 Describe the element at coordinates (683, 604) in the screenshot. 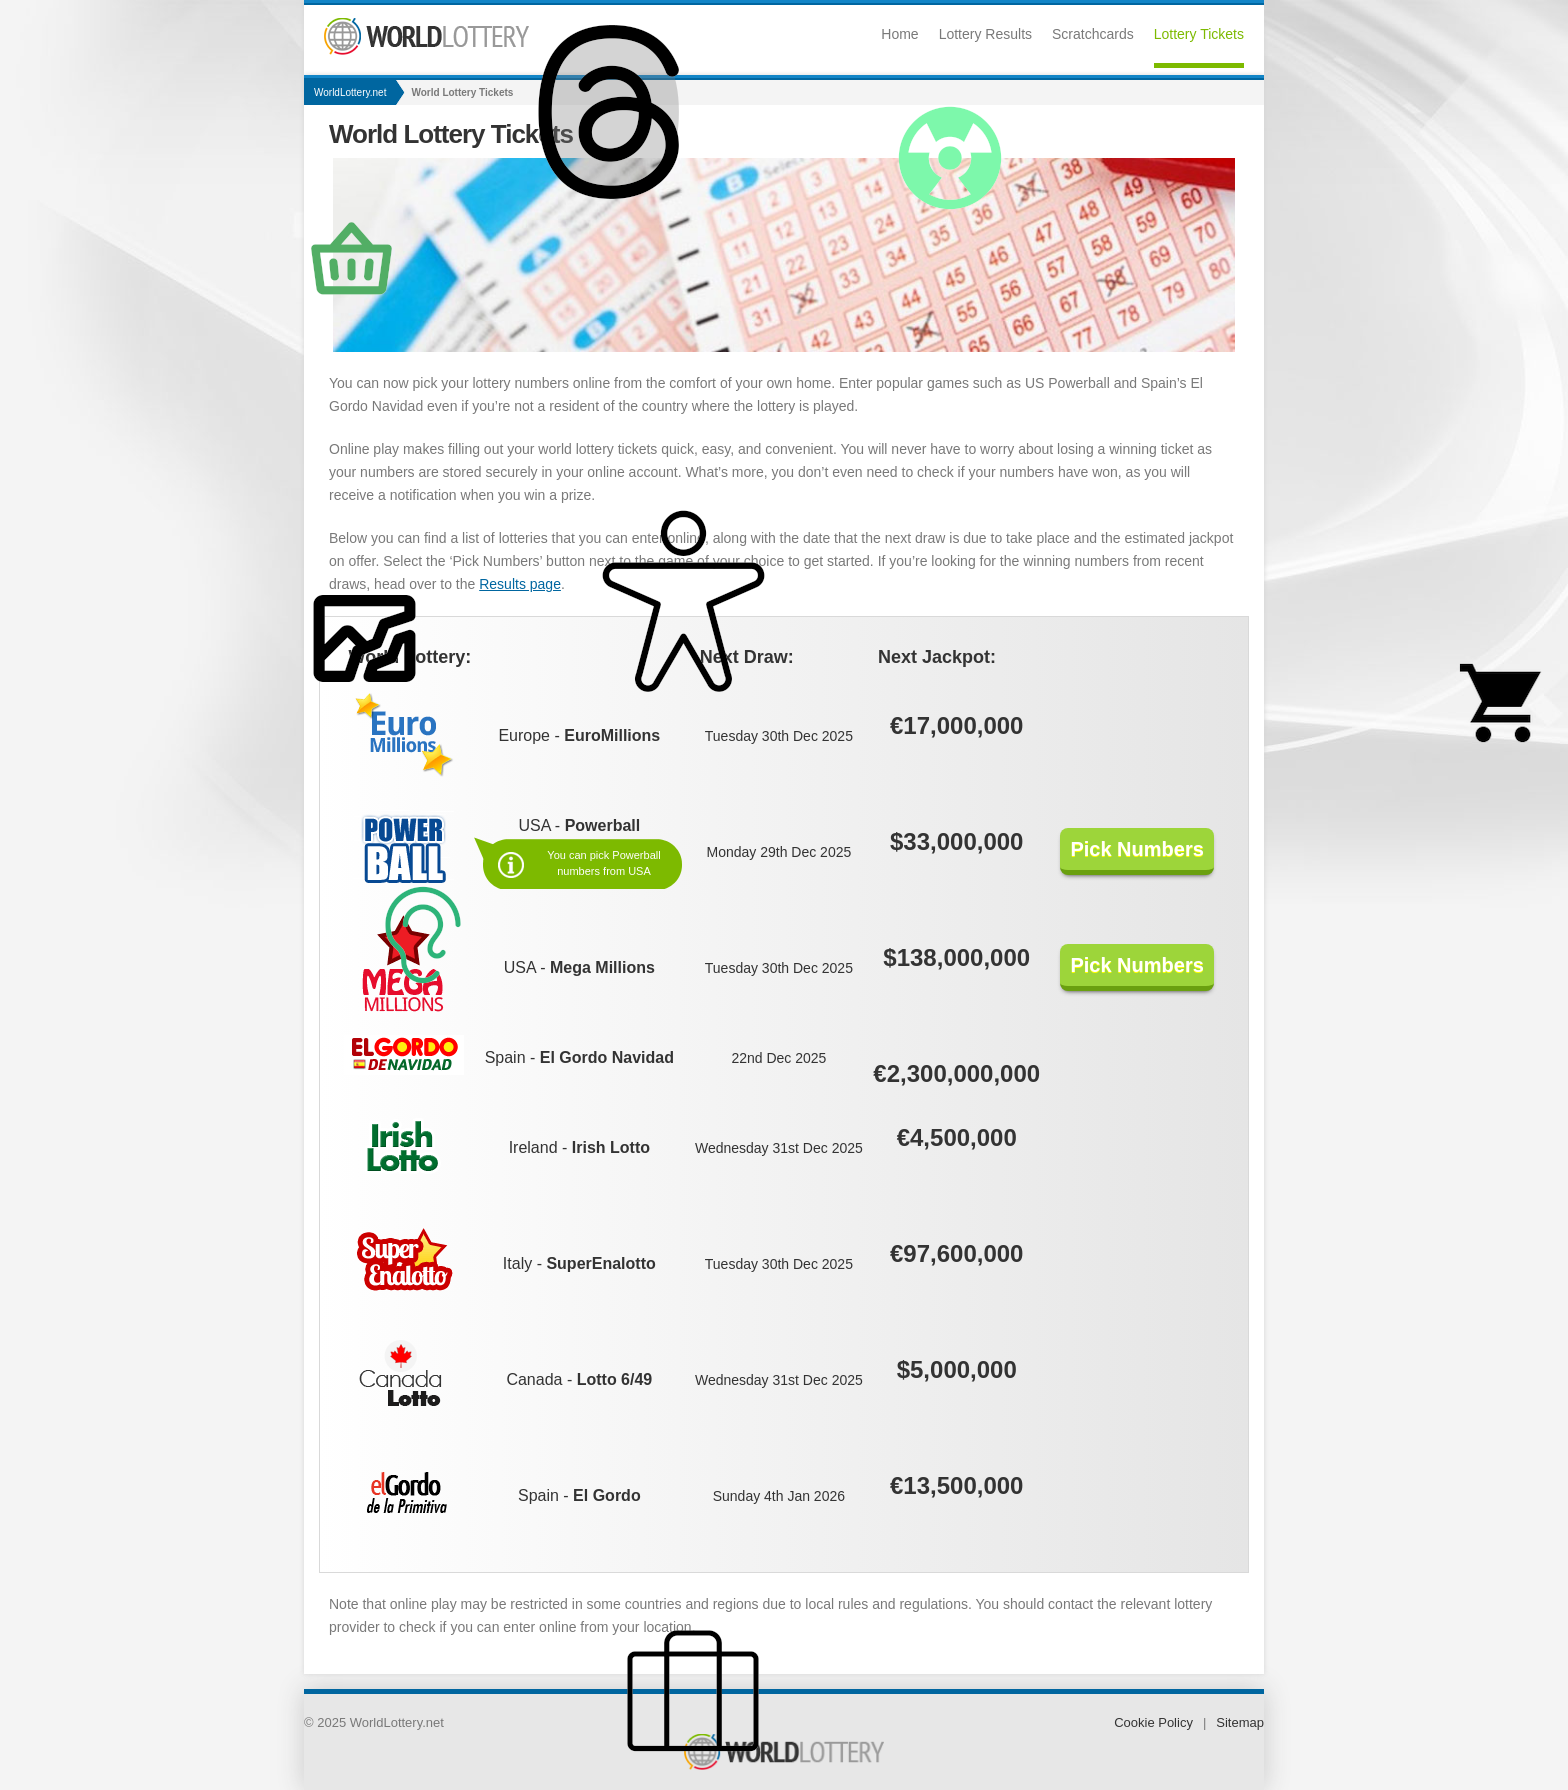

I see `accessibility settings or features` at that location.